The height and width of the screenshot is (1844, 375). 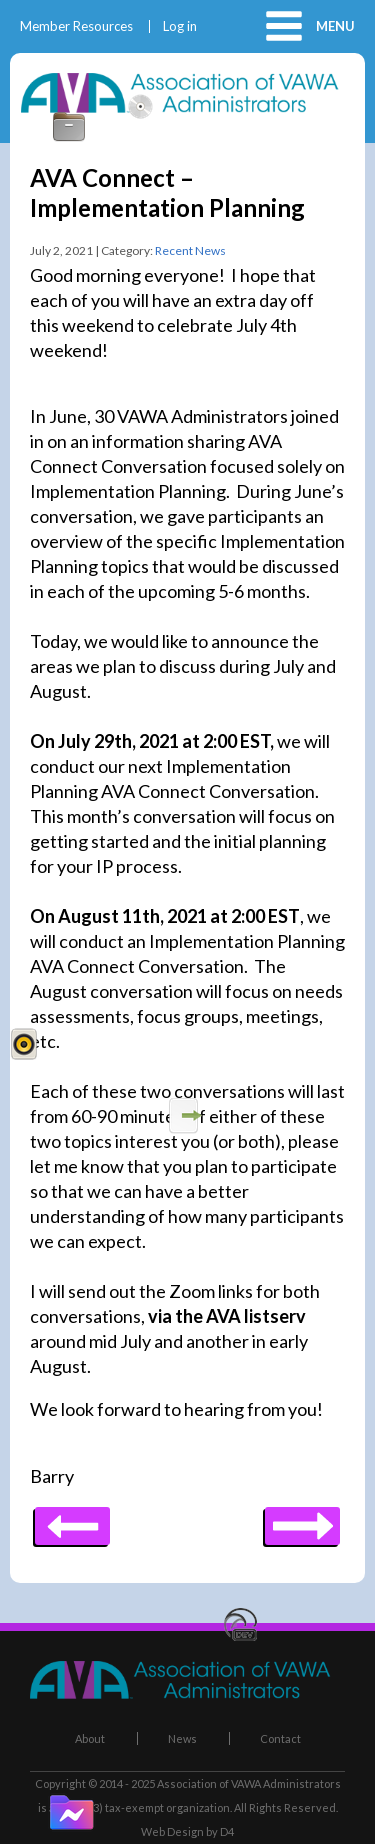 I want to click on open messenger downloads or files folder, so click(x=71, y=1813).